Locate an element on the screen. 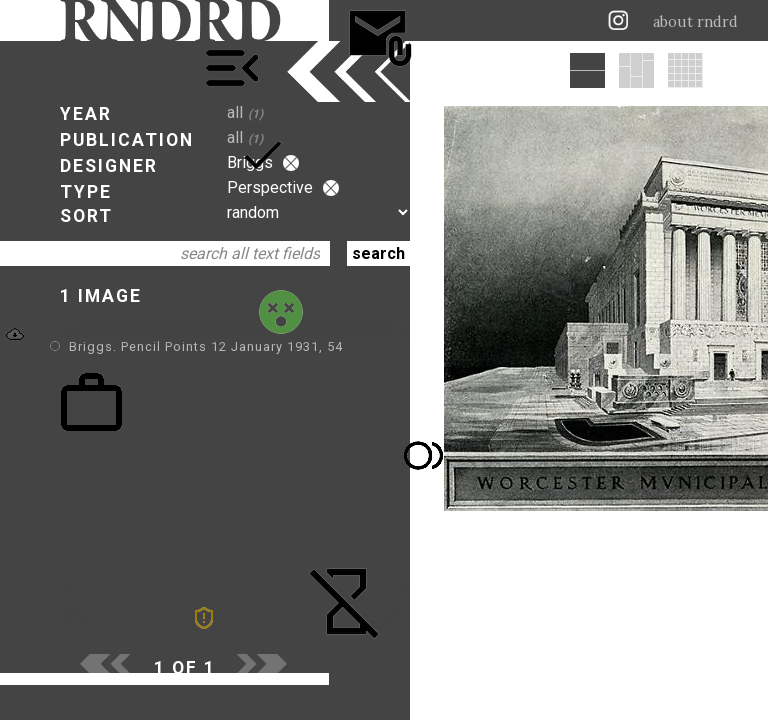 Image resolution: width=768 pixels, height=720 pixels. access work or professional settings is located at coordinates (91, 403).